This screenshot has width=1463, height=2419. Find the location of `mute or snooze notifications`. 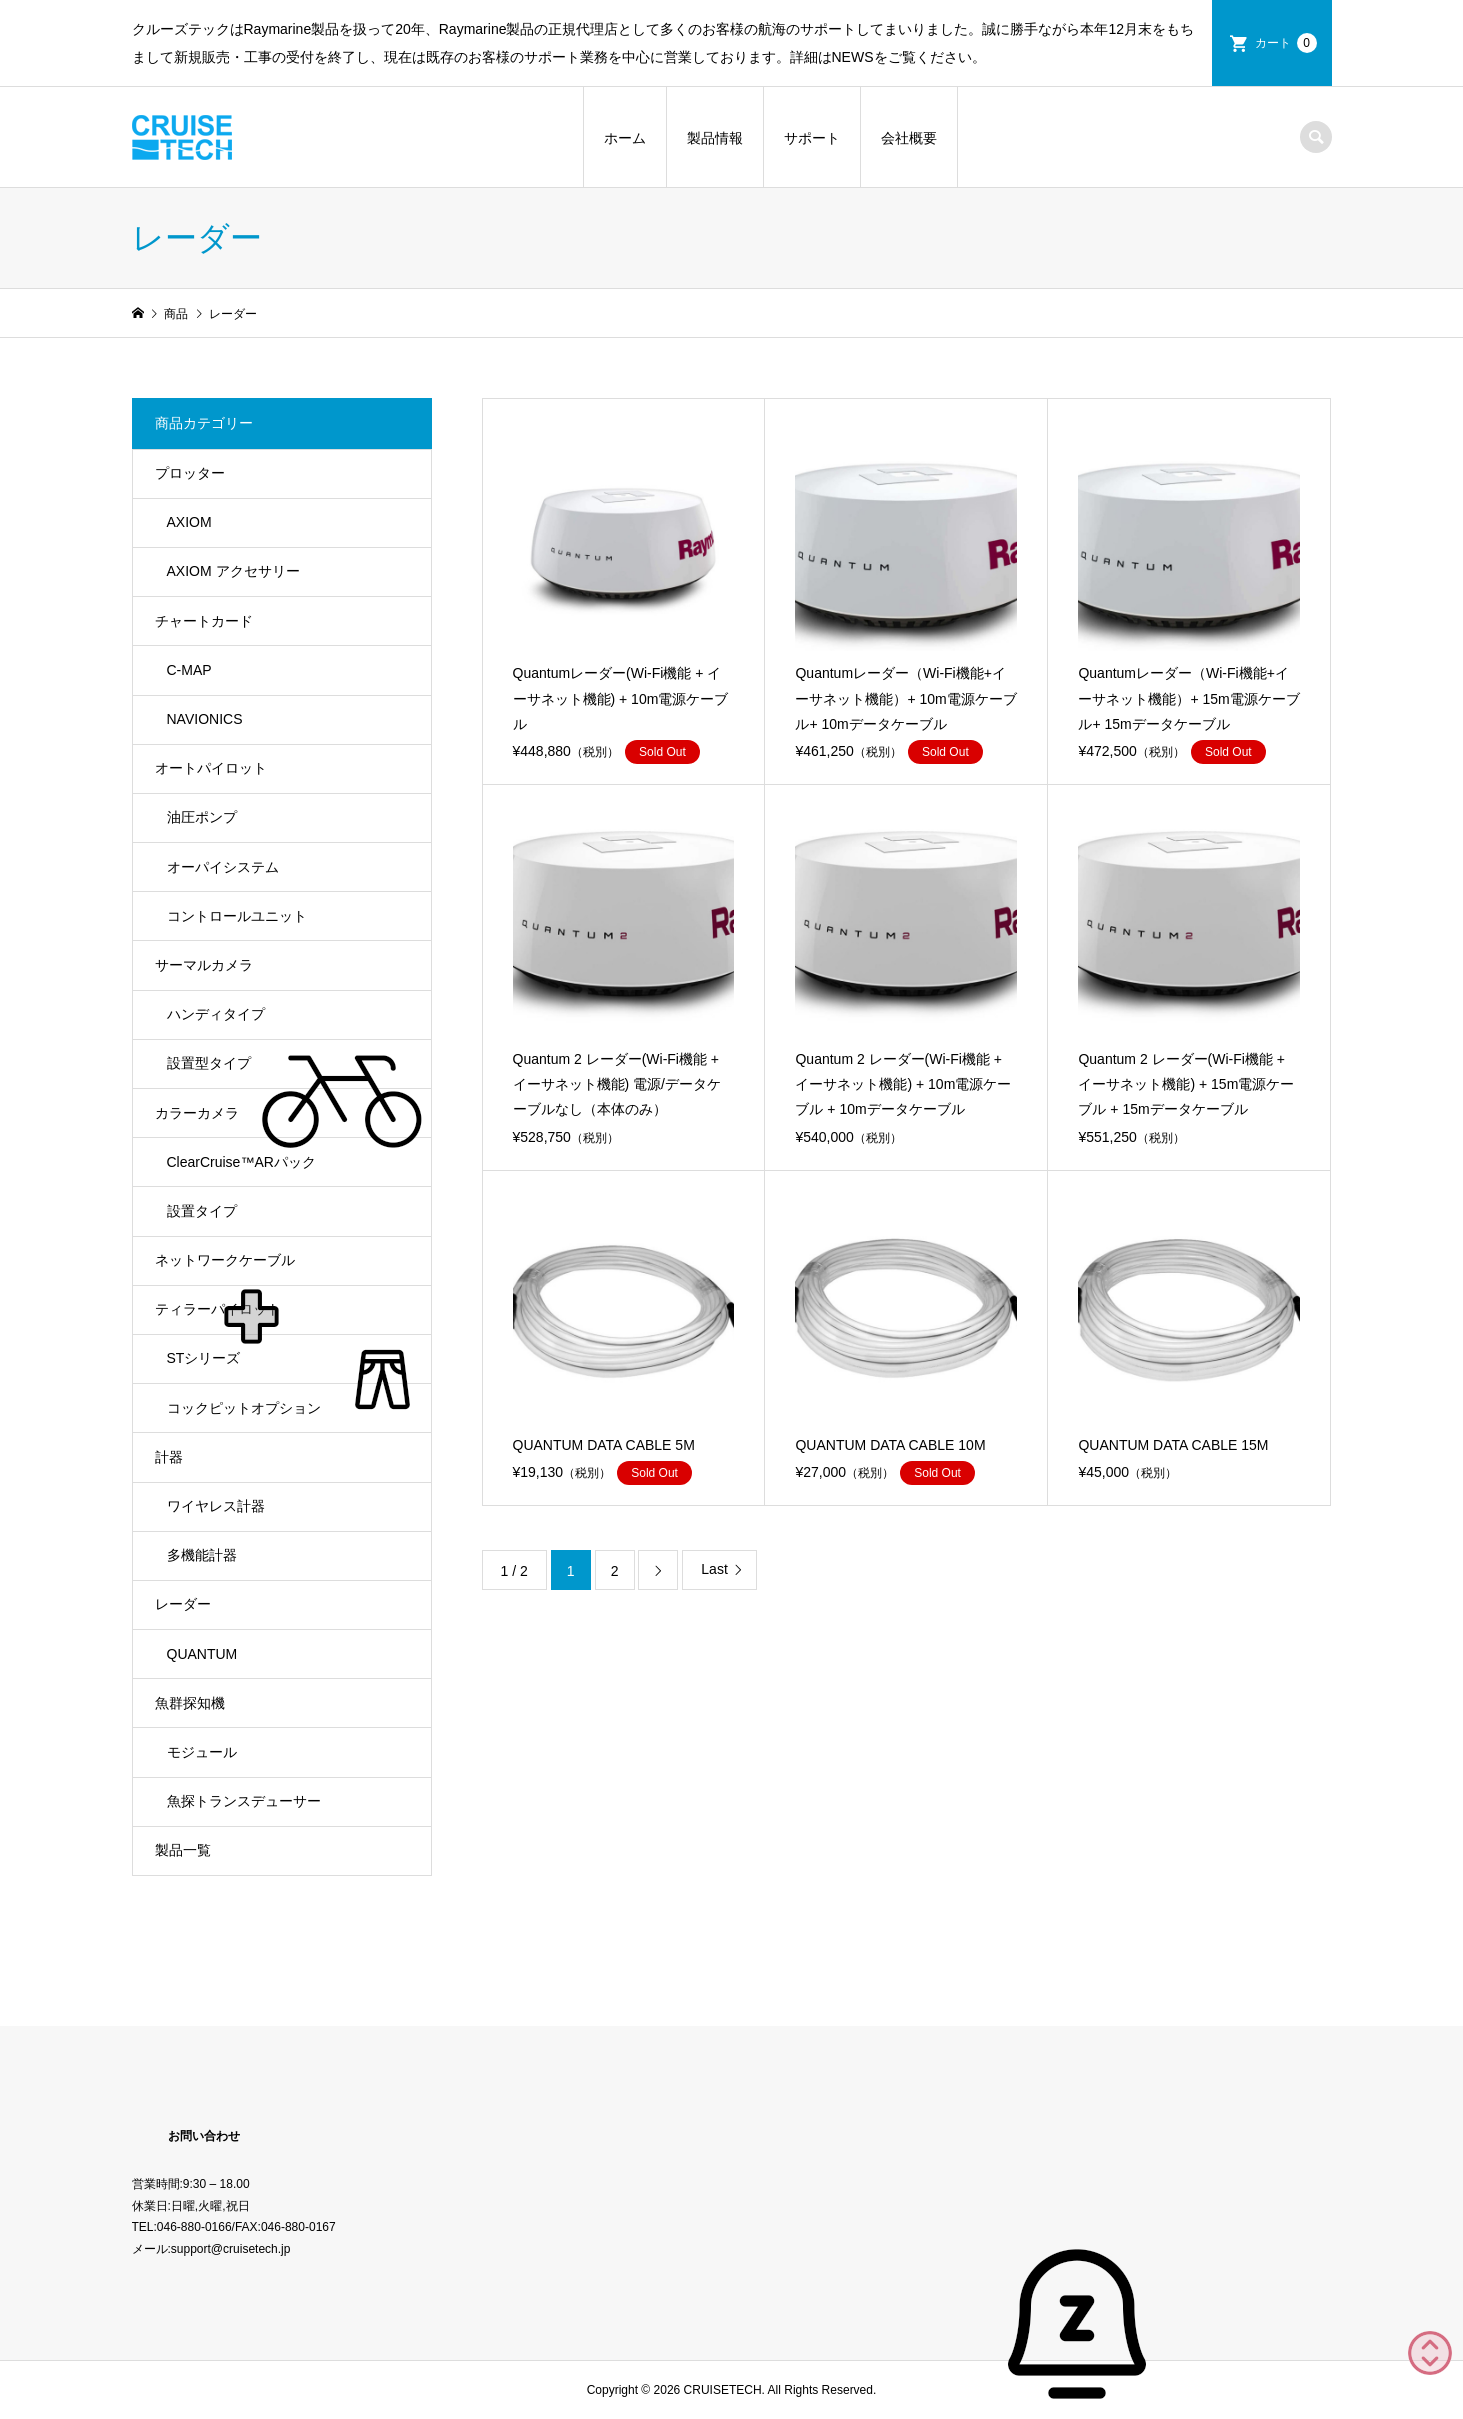

mute or snooze notifications is located at coordinates (1077, 2324).